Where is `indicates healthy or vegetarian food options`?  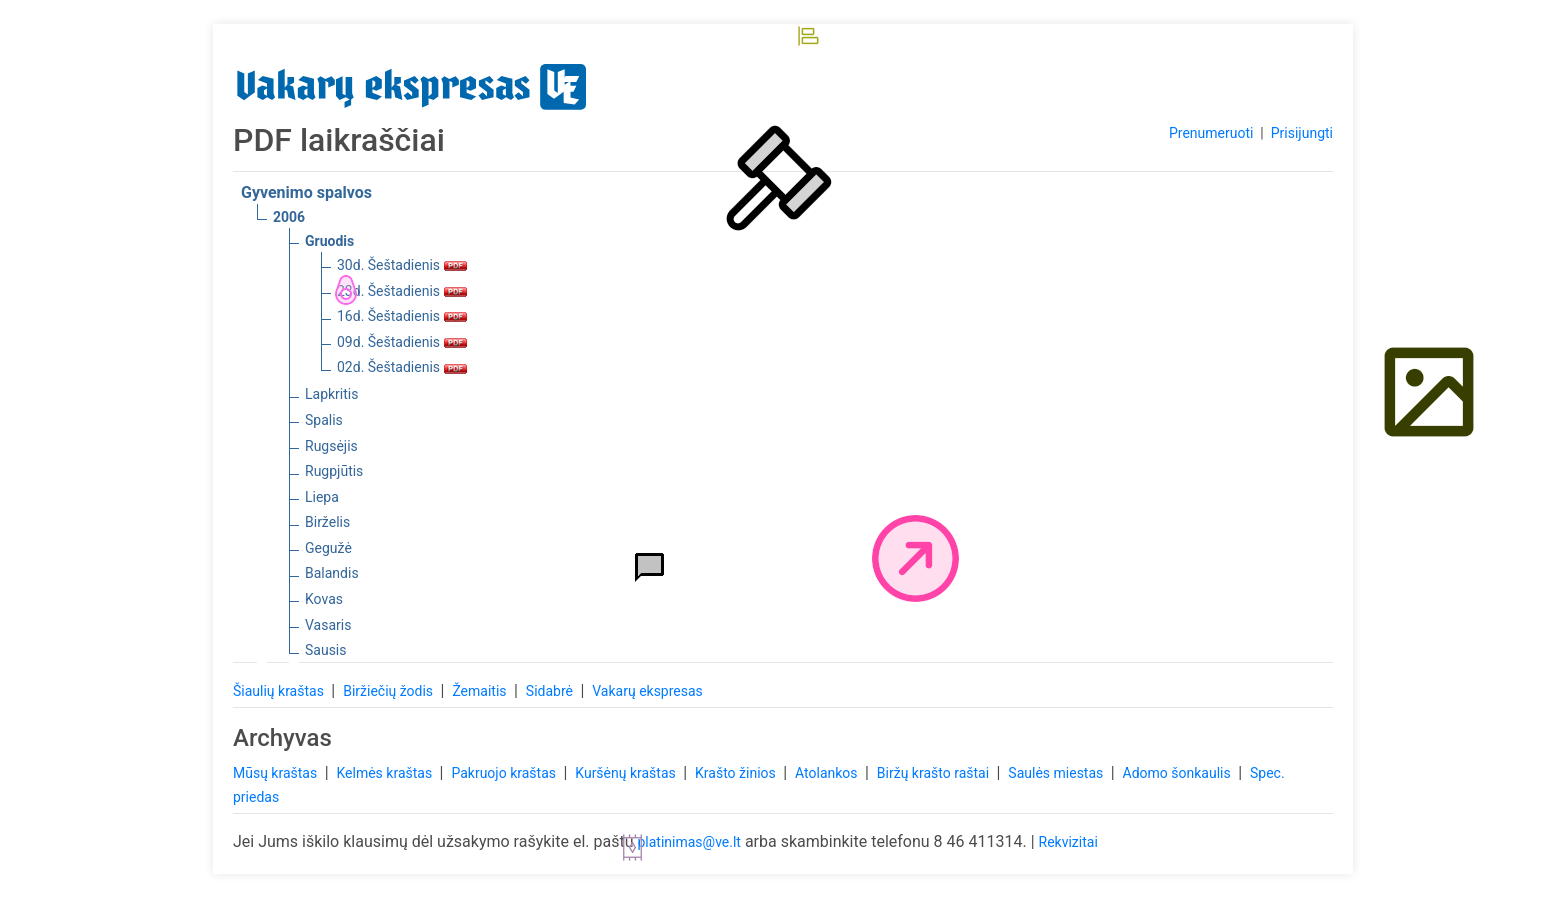 indicates healthy or vegetarian food options is located at coordinates (346, 290).